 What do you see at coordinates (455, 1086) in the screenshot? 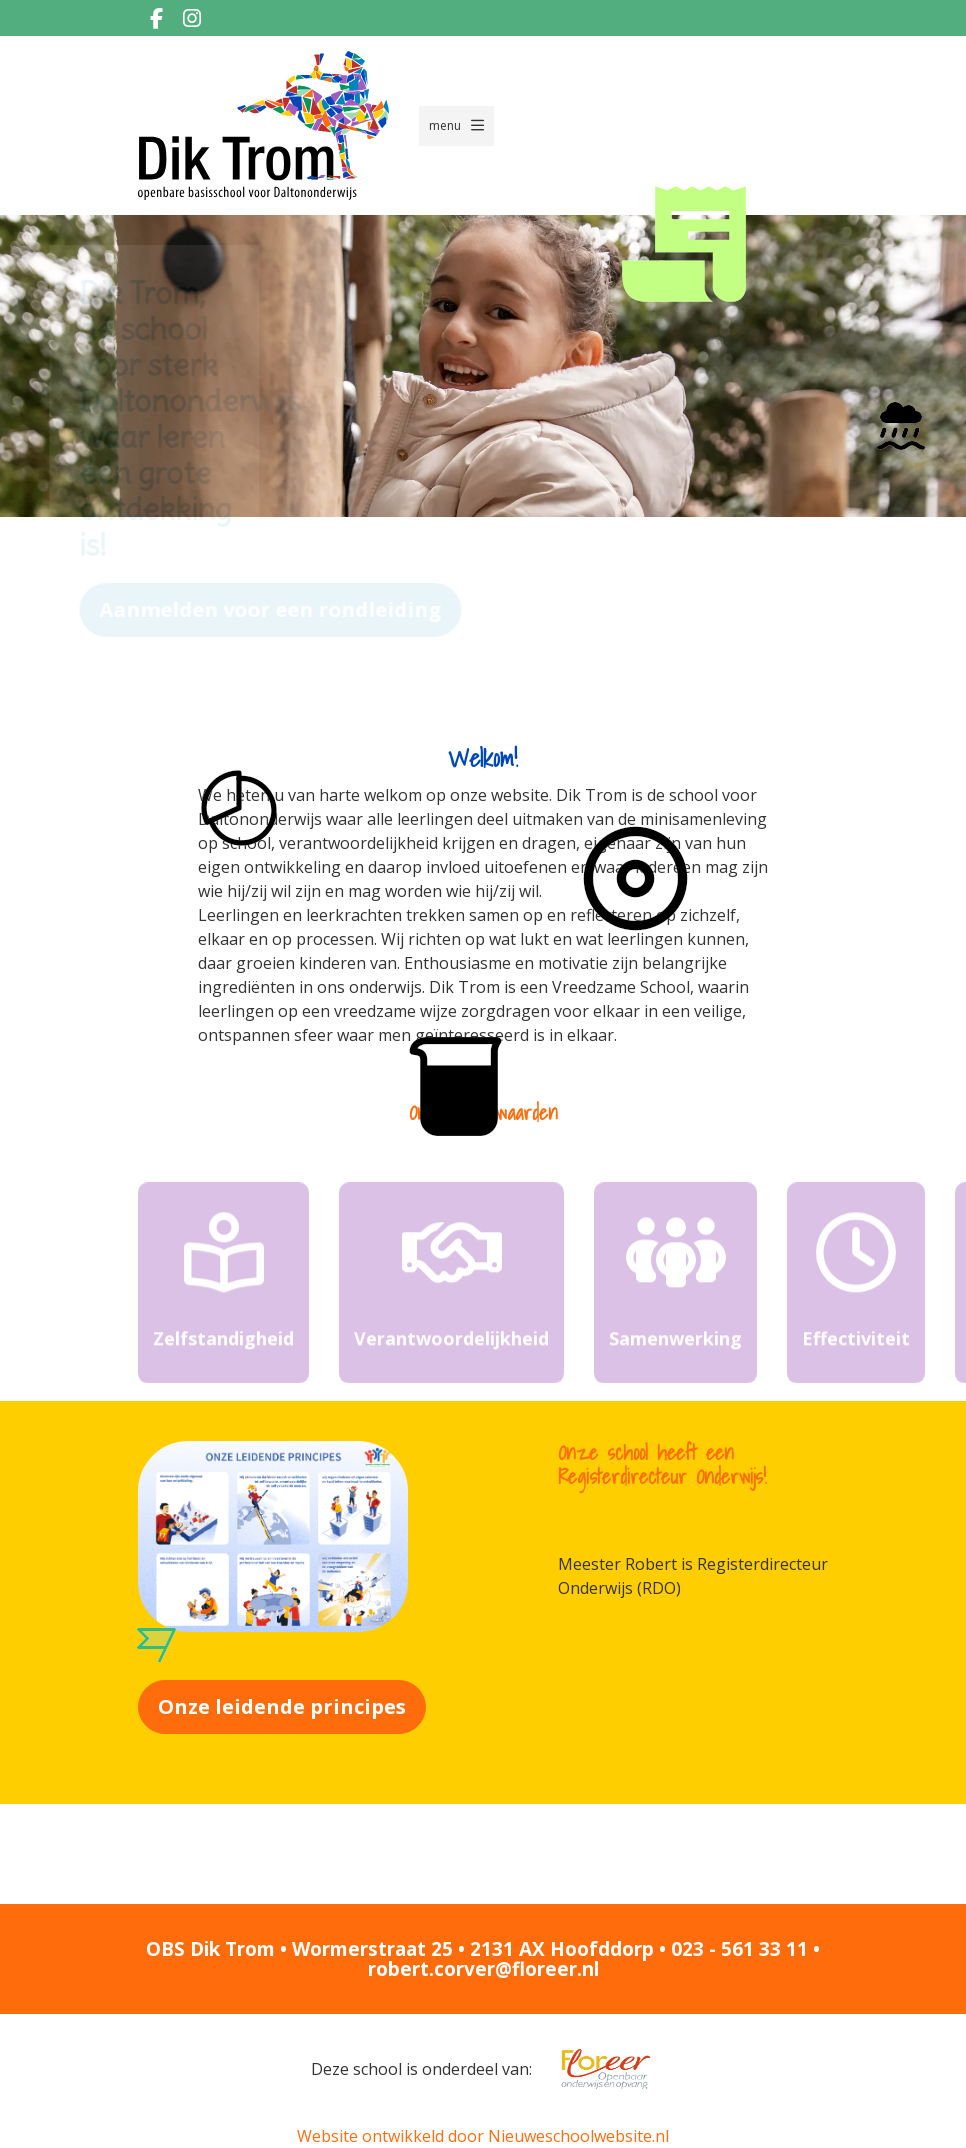
I see `access experimental or beta features` at bounding box center [455, 1086].